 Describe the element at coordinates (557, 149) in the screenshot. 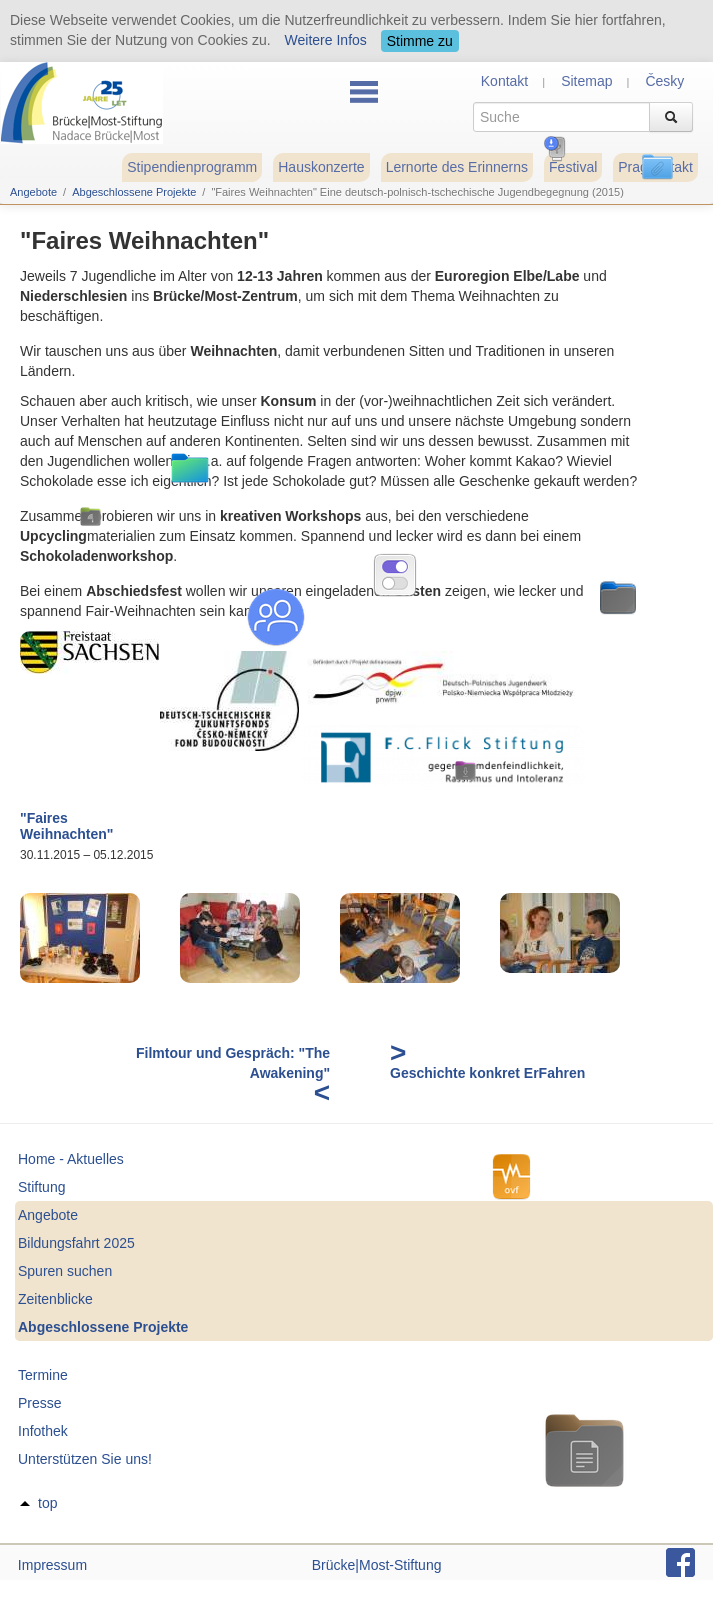

I see `create a bootable USB drive` at that location.